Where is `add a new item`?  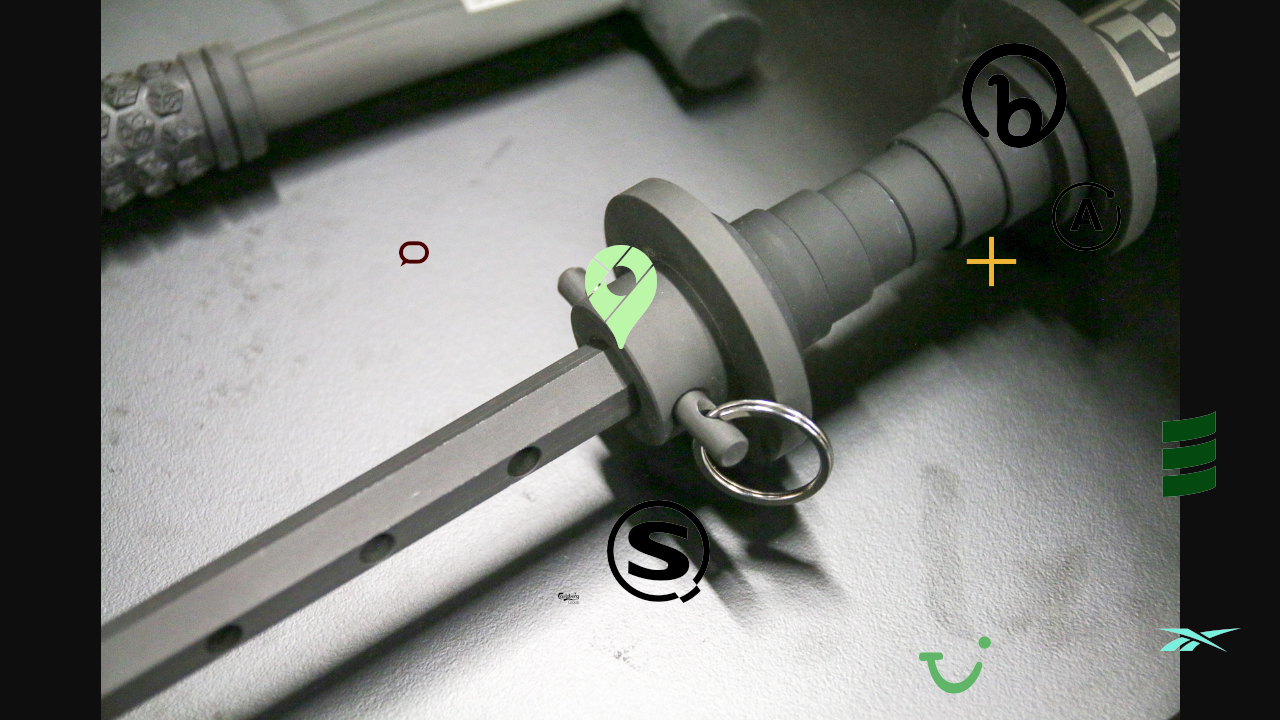
add a new item is located at coordinates (991, 261).